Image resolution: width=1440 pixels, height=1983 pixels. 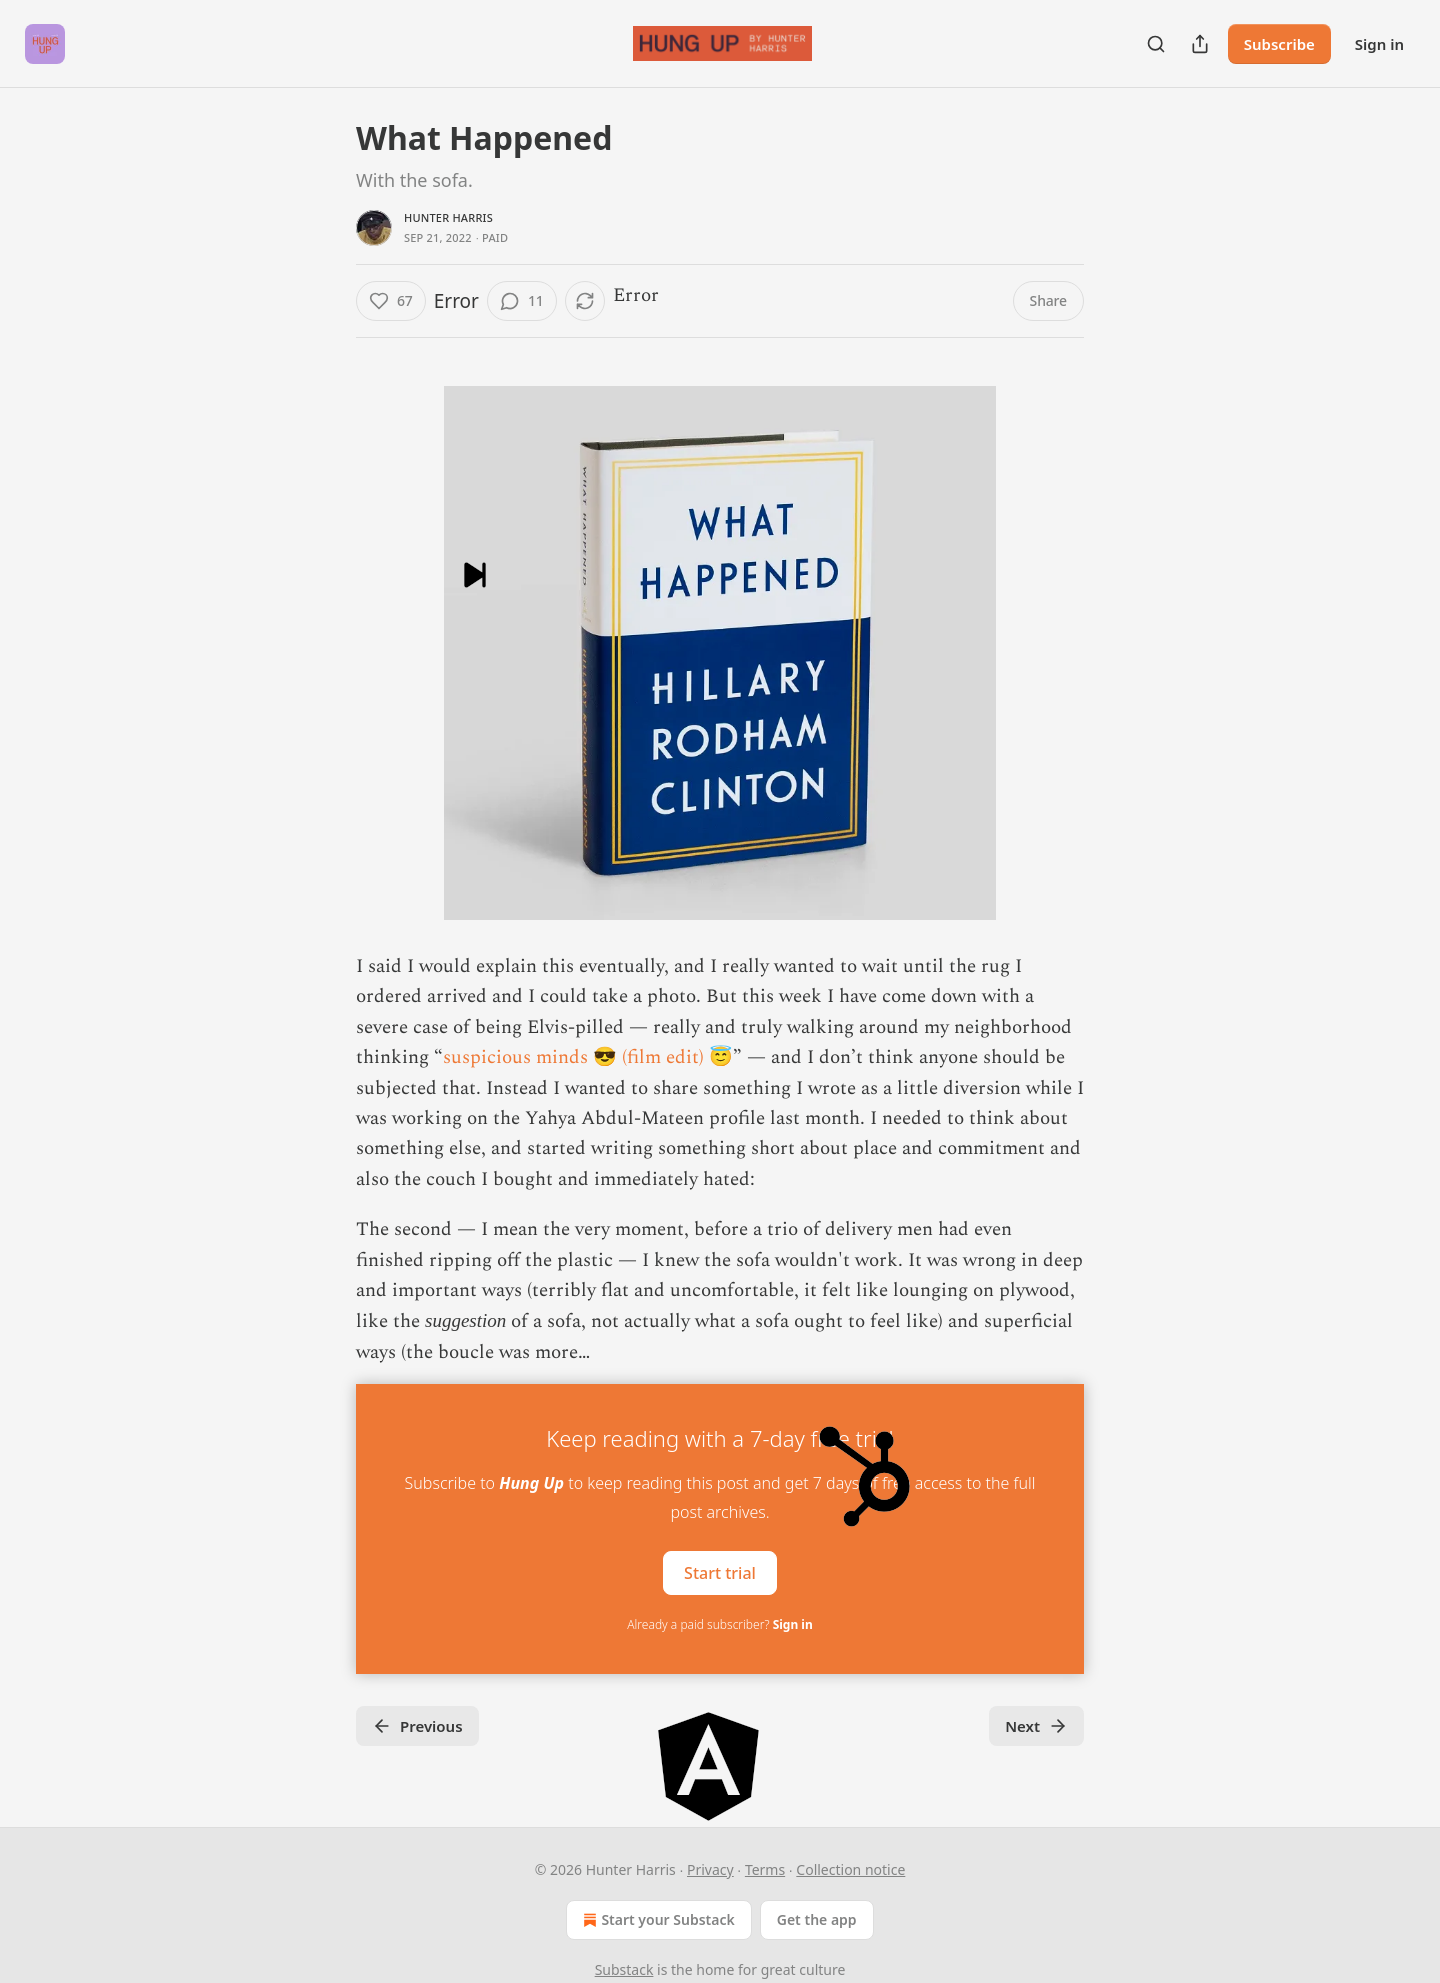 What do you see at coordinates (708, 1766) in the screenshot?
I see `angular framework logo` at bounding box center [708, 1766].